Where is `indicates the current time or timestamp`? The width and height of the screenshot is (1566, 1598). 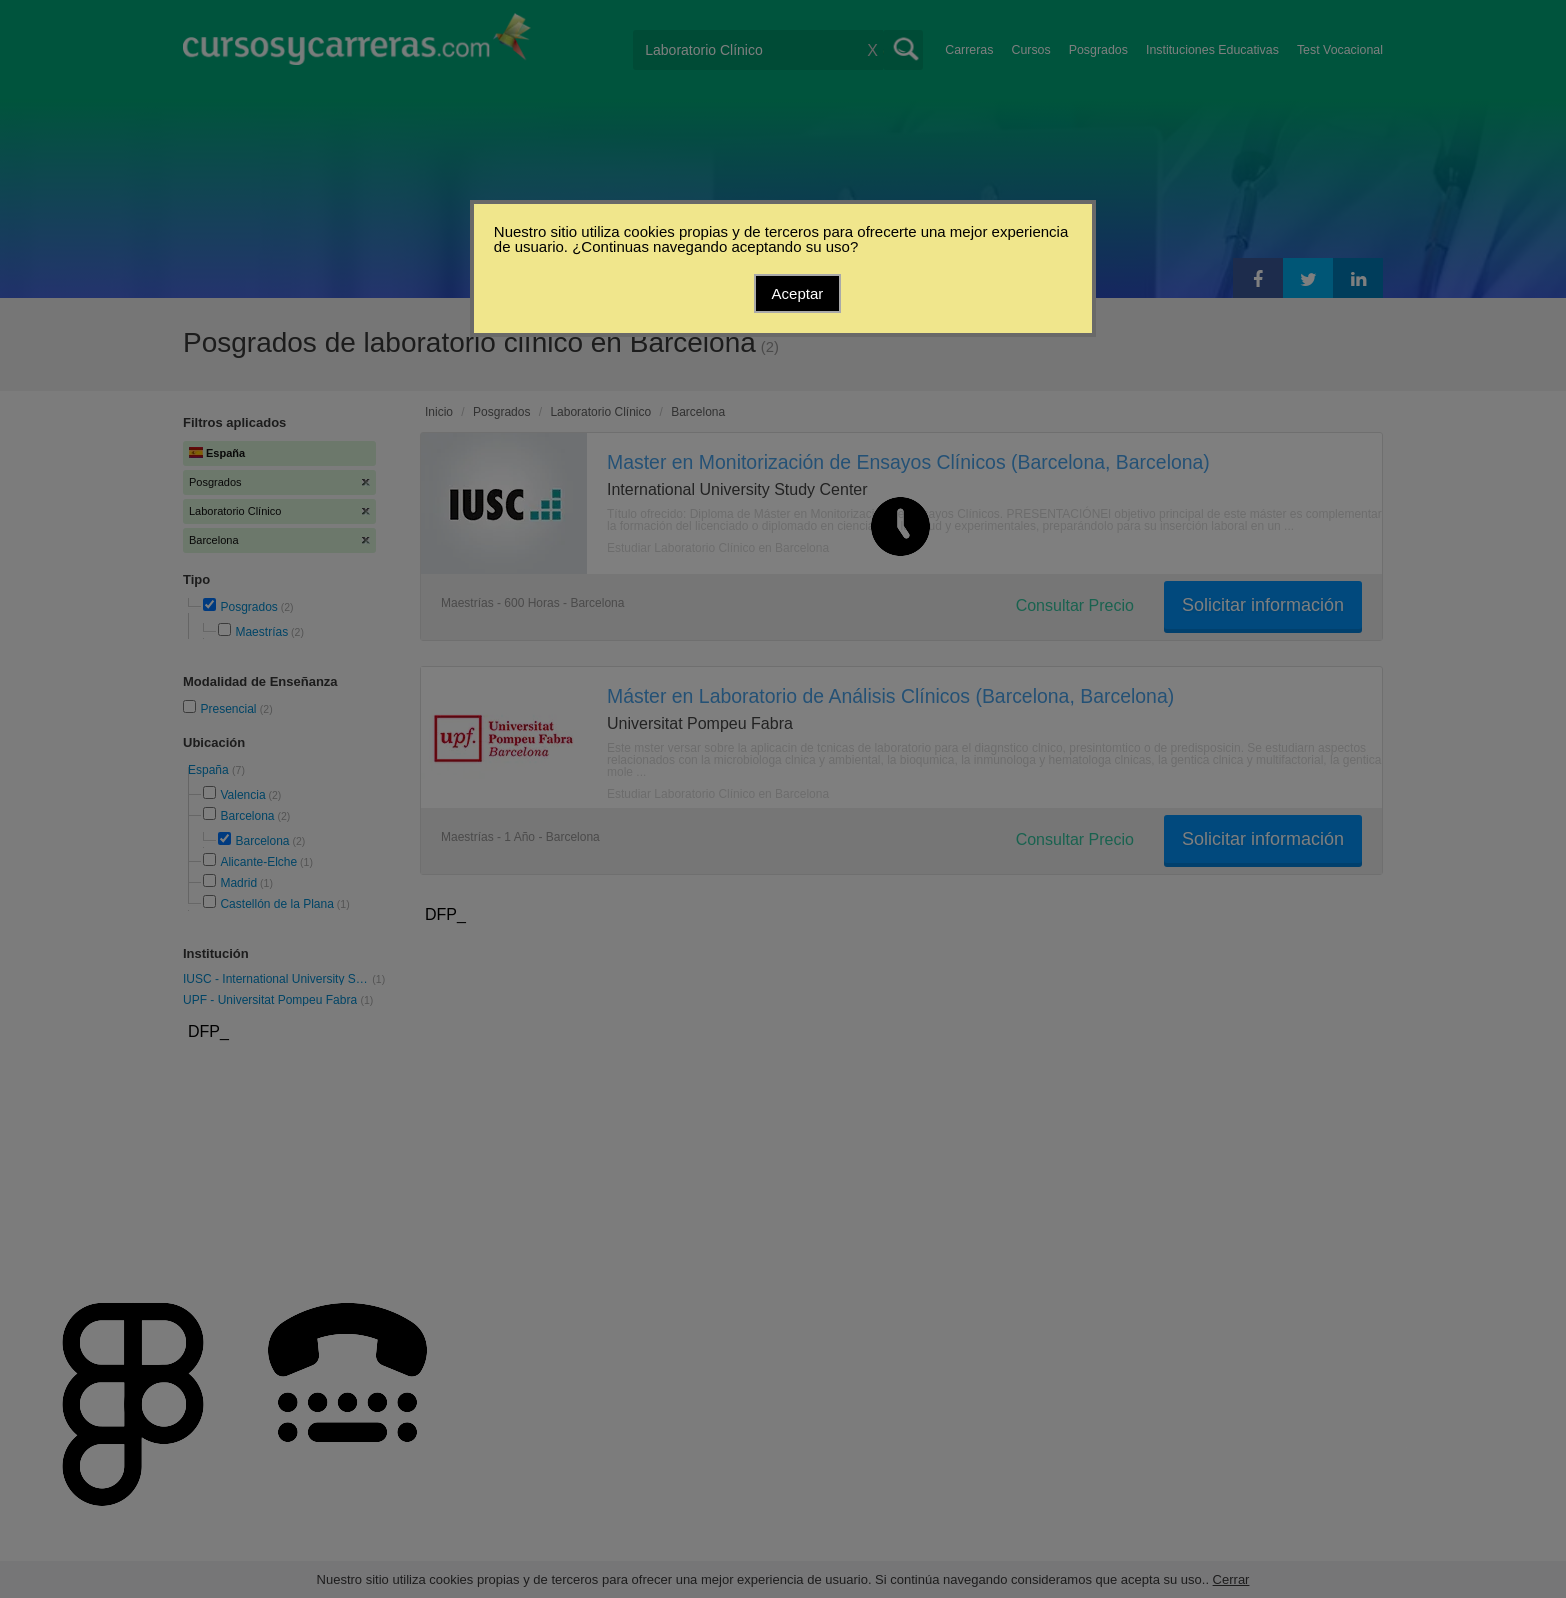
indicates the current time or timestamp is located at coordinates (900, 526).